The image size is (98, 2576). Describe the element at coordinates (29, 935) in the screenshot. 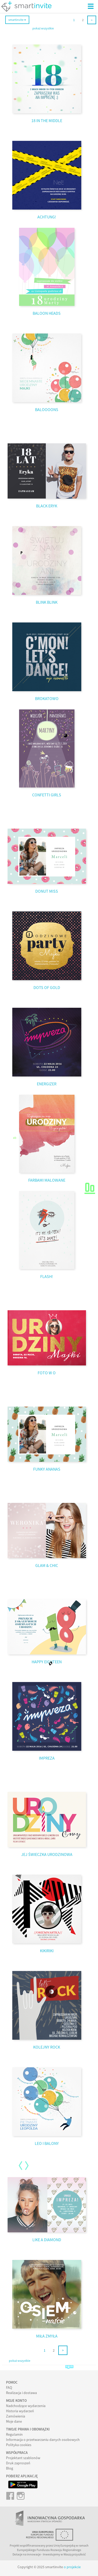

I see `view more information or details` at that location.